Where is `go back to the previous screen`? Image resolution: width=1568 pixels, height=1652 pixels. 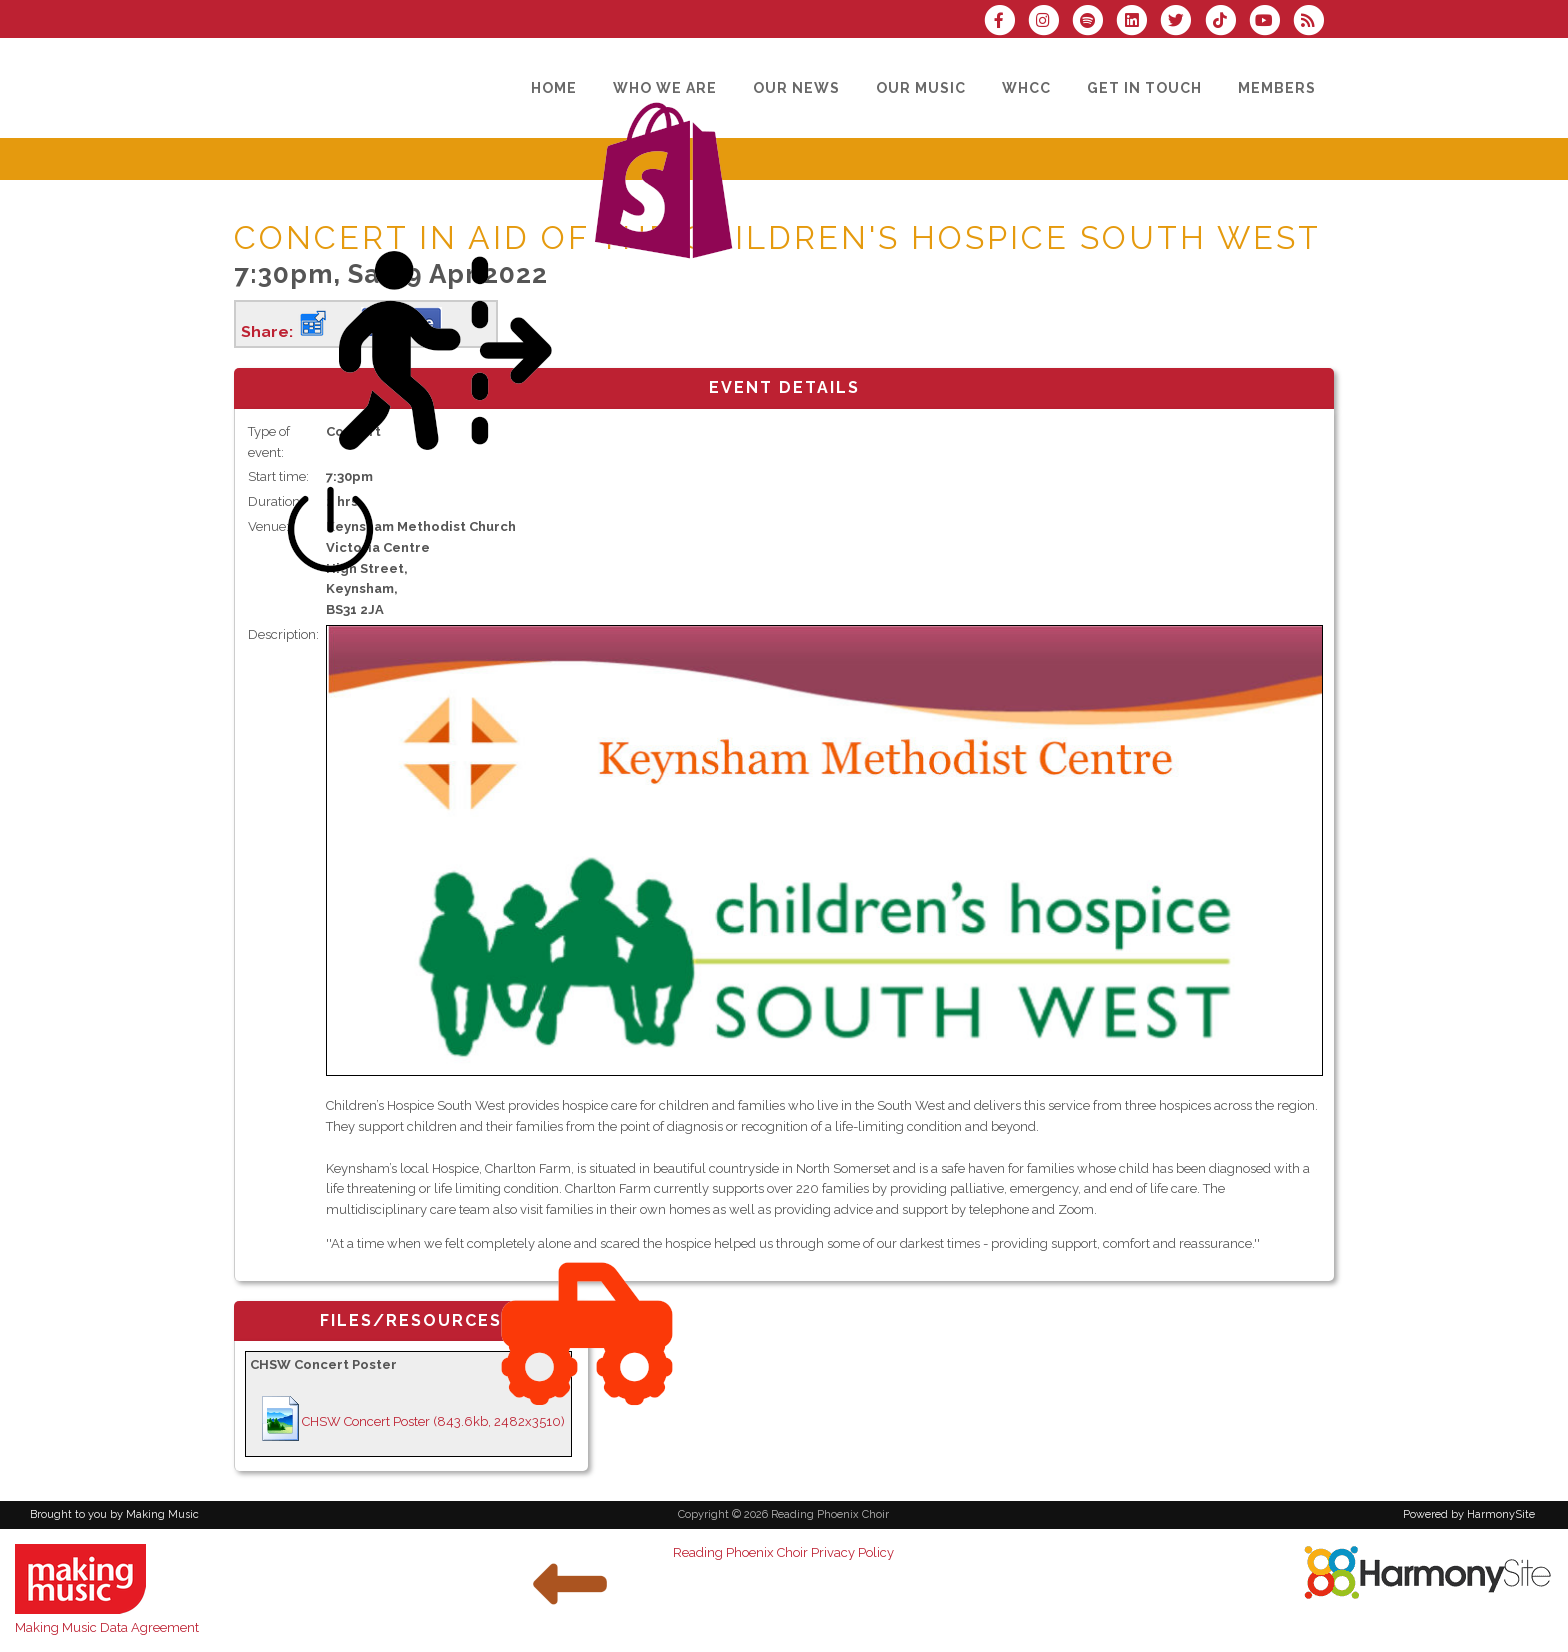
go back to the previous screen is located at coordinates (570, 1584).